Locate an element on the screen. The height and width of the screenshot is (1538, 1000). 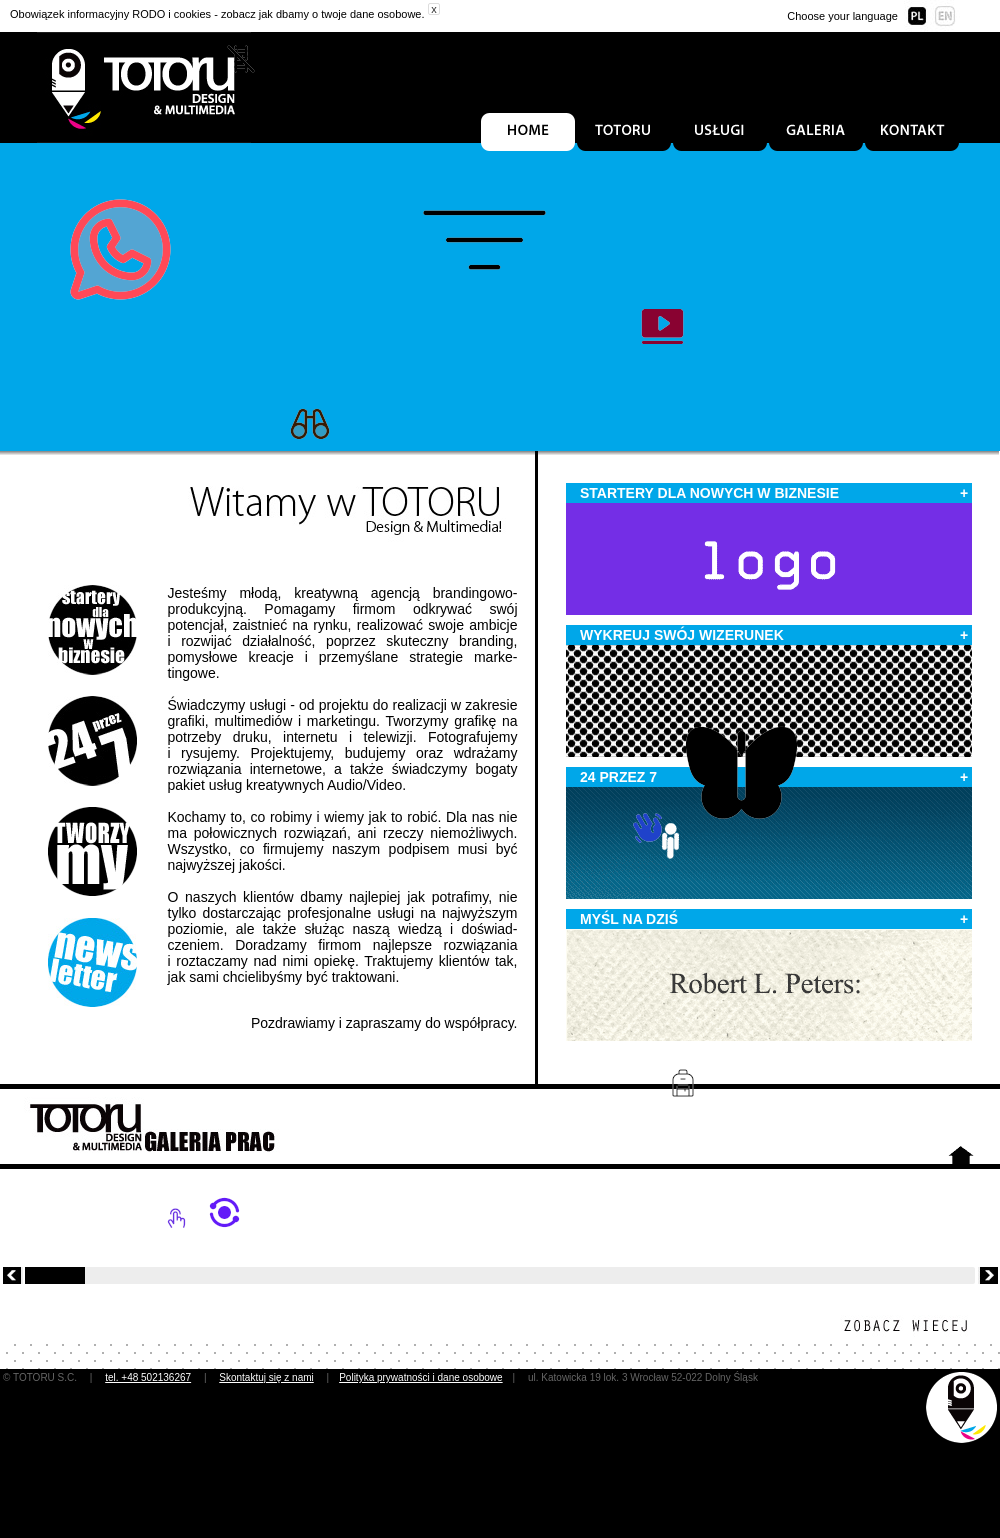
filter or sort content is located at coordinates (484, 235).